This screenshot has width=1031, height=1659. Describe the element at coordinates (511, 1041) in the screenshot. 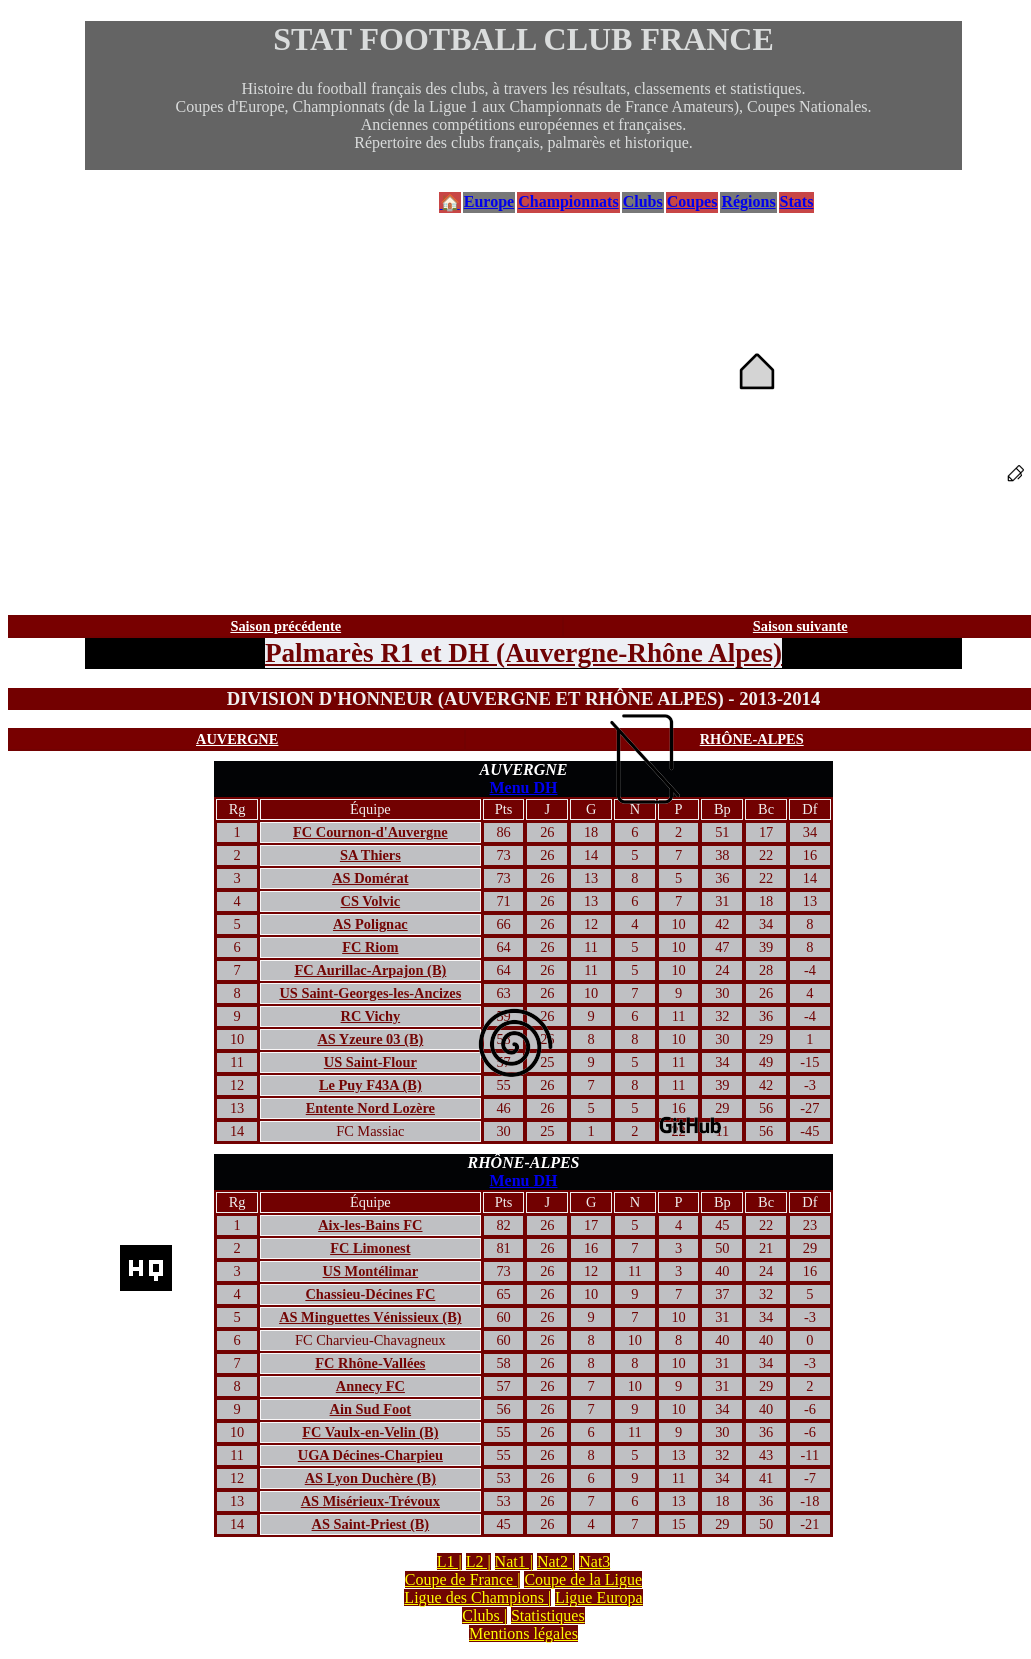

I see `indicates loading or processing in progress` at that location.